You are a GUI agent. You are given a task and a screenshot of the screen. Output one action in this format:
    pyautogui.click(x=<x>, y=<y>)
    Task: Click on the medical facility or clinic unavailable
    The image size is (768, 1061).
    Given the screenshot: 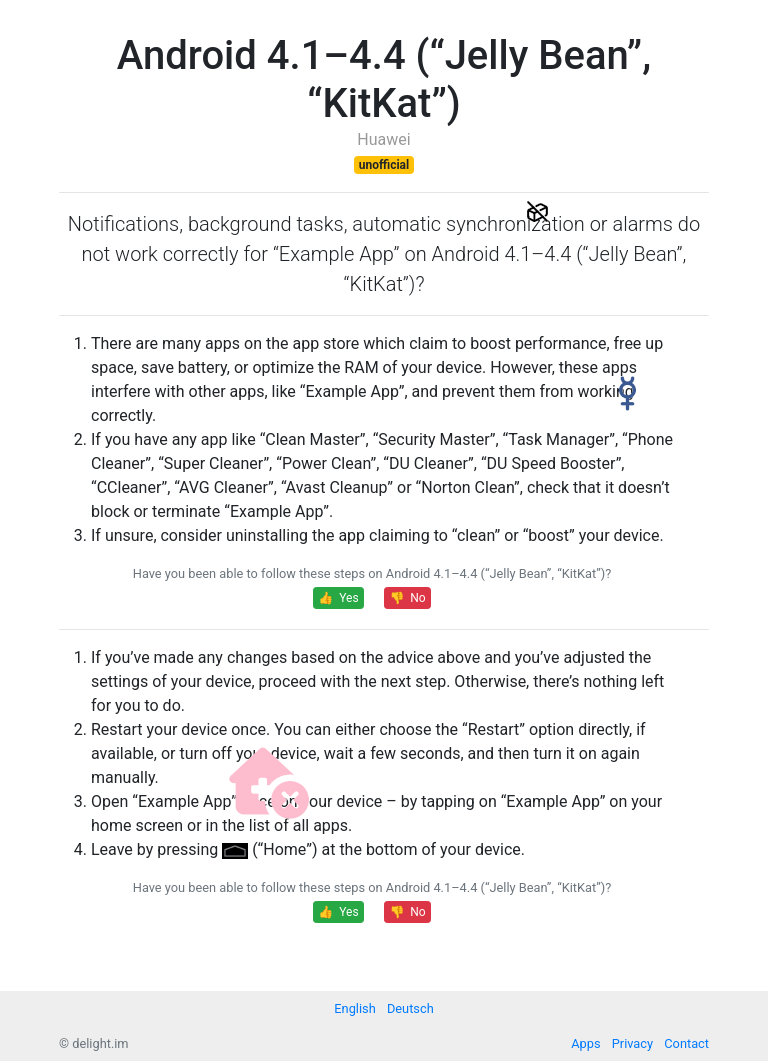 What is the action you would take?
    pyautogui.click(x=267, y=781)
    